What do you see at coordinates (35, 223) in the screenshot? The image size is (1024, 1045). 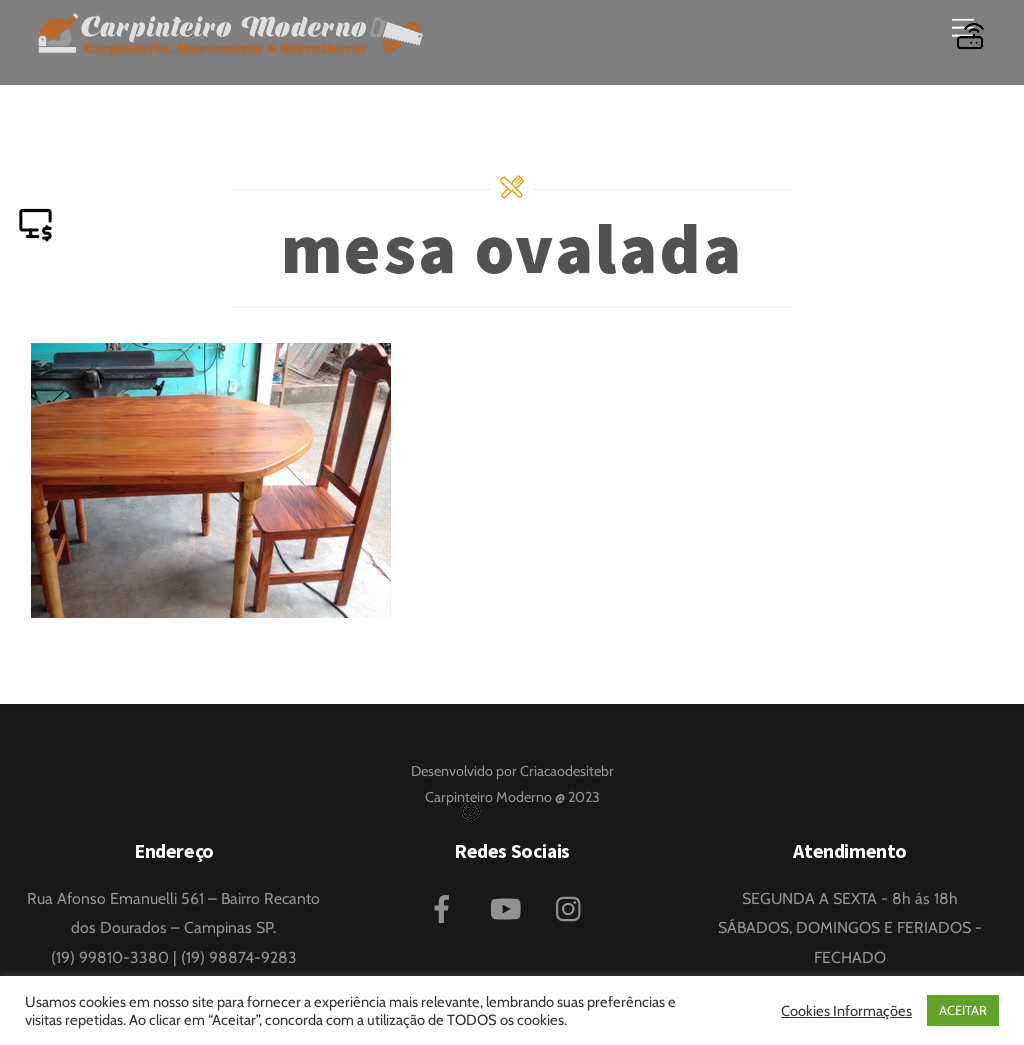 I see `access desktop payment or billing settings` at bounding box center [35, 223].